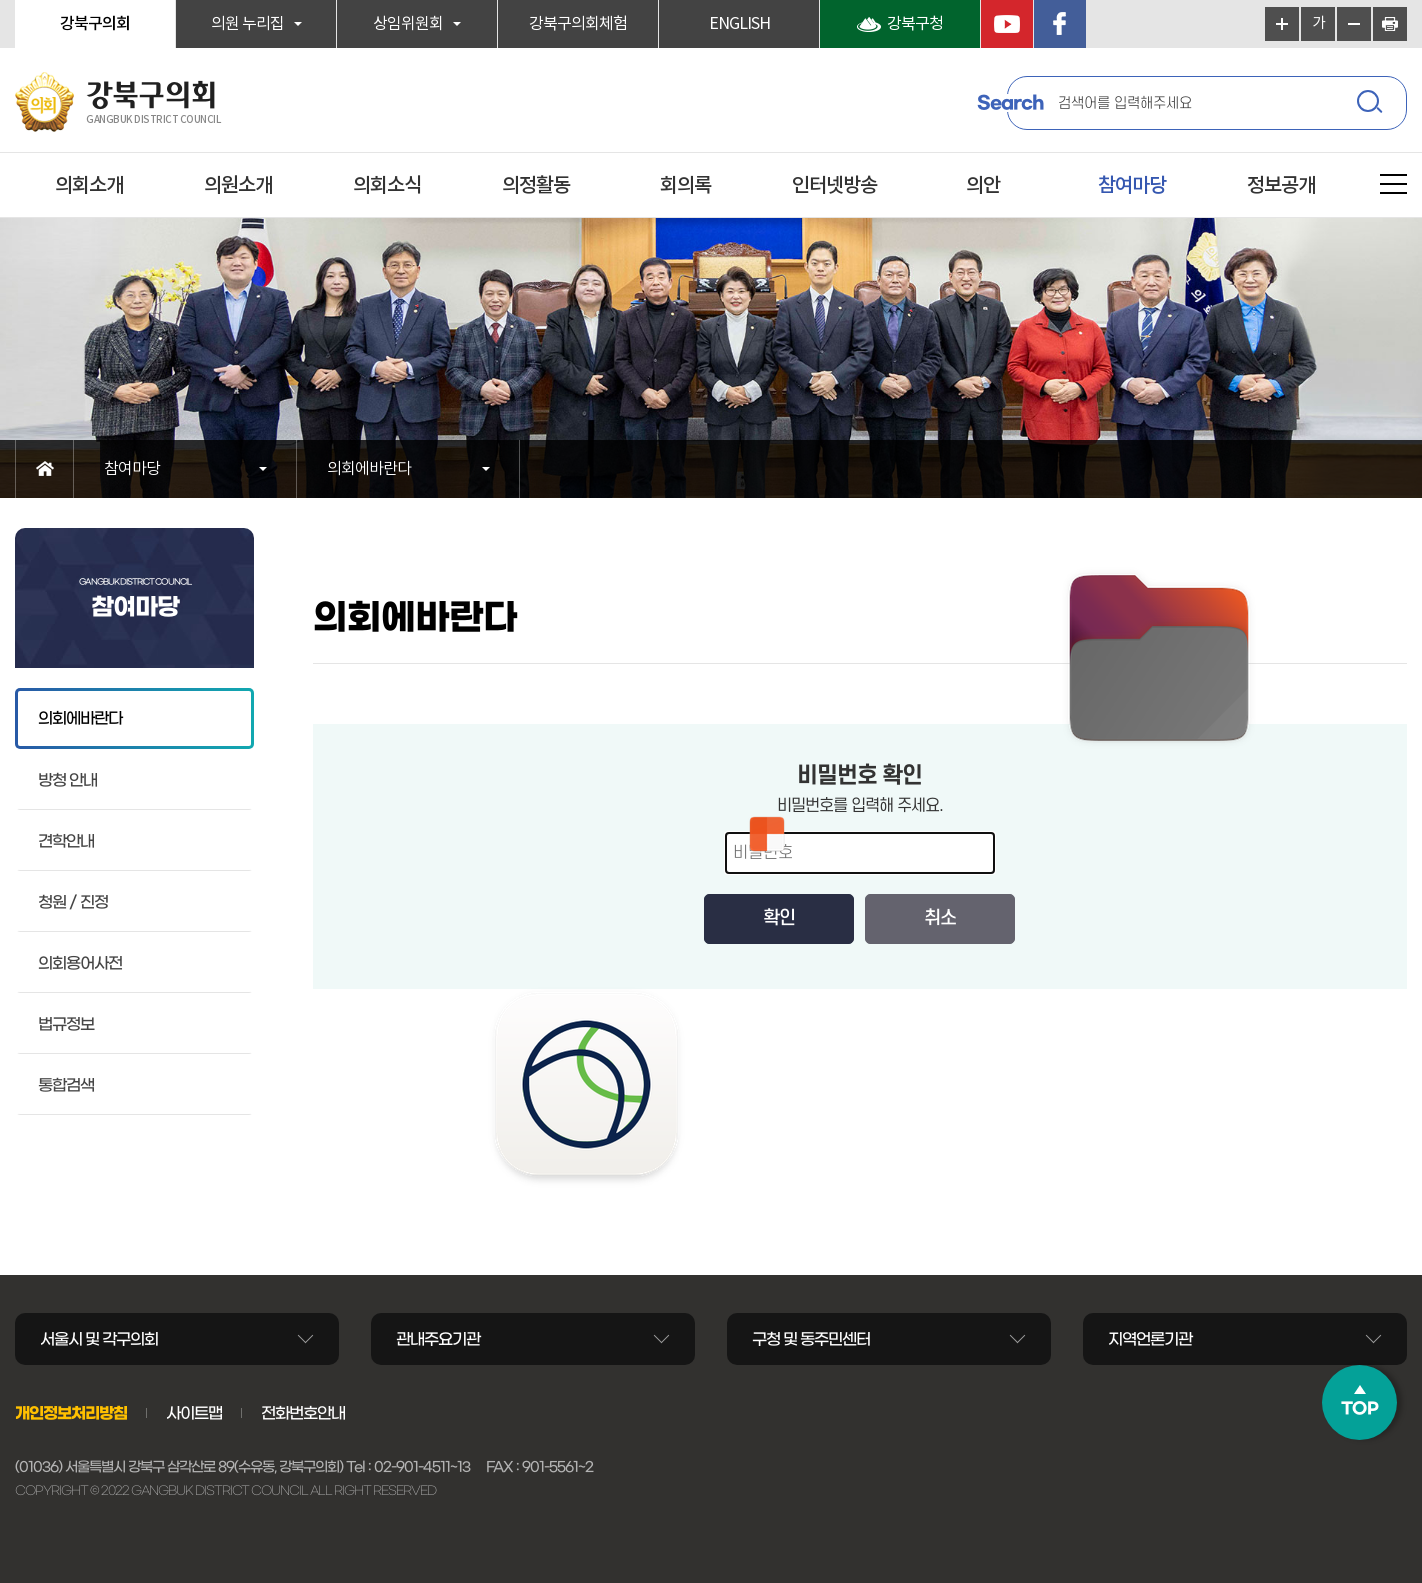 The height and width of the screenshot is (1583, 1422). Describe the element at coordinates (1159, 658) in the screenshot. I see `drop files here to move them into this folder` at that location.